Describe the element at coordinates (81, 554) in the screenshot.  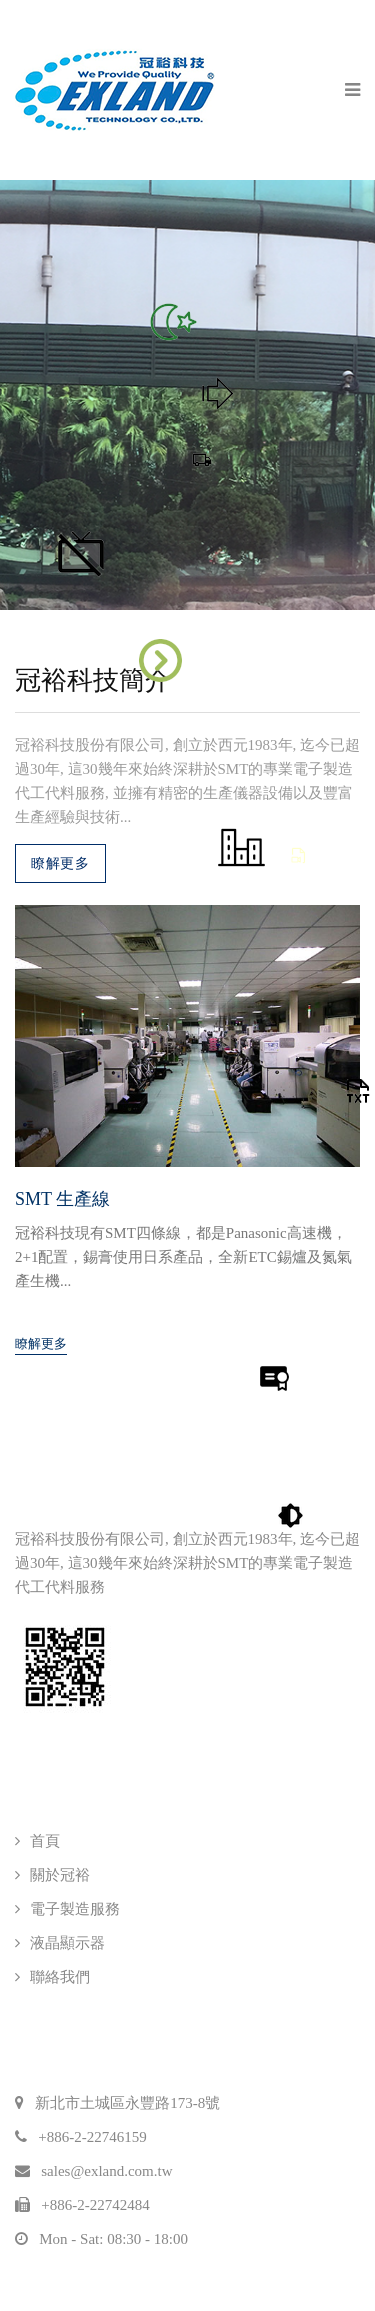
I see `tv is currently off or unavailable` at that location.